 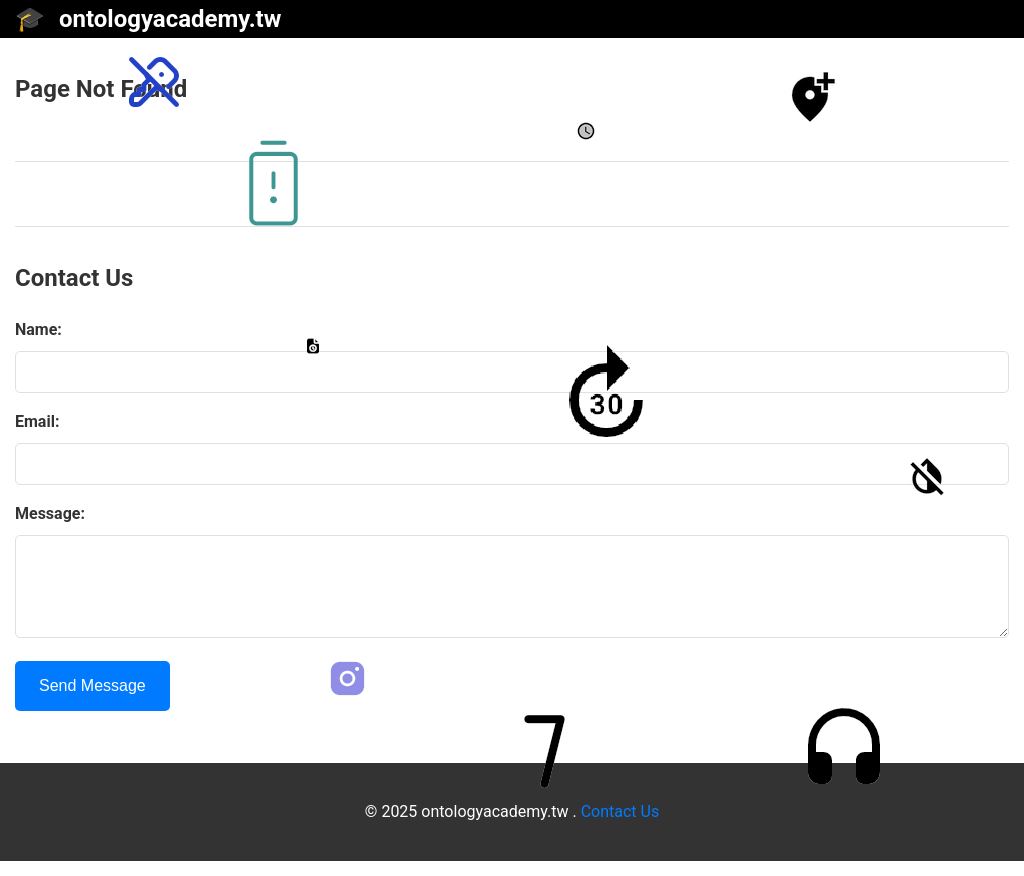 What do you see at coordinates (586, 131) in the screenshot?
I see `view schedule or upcoming events` at bounding box center [586, 131].